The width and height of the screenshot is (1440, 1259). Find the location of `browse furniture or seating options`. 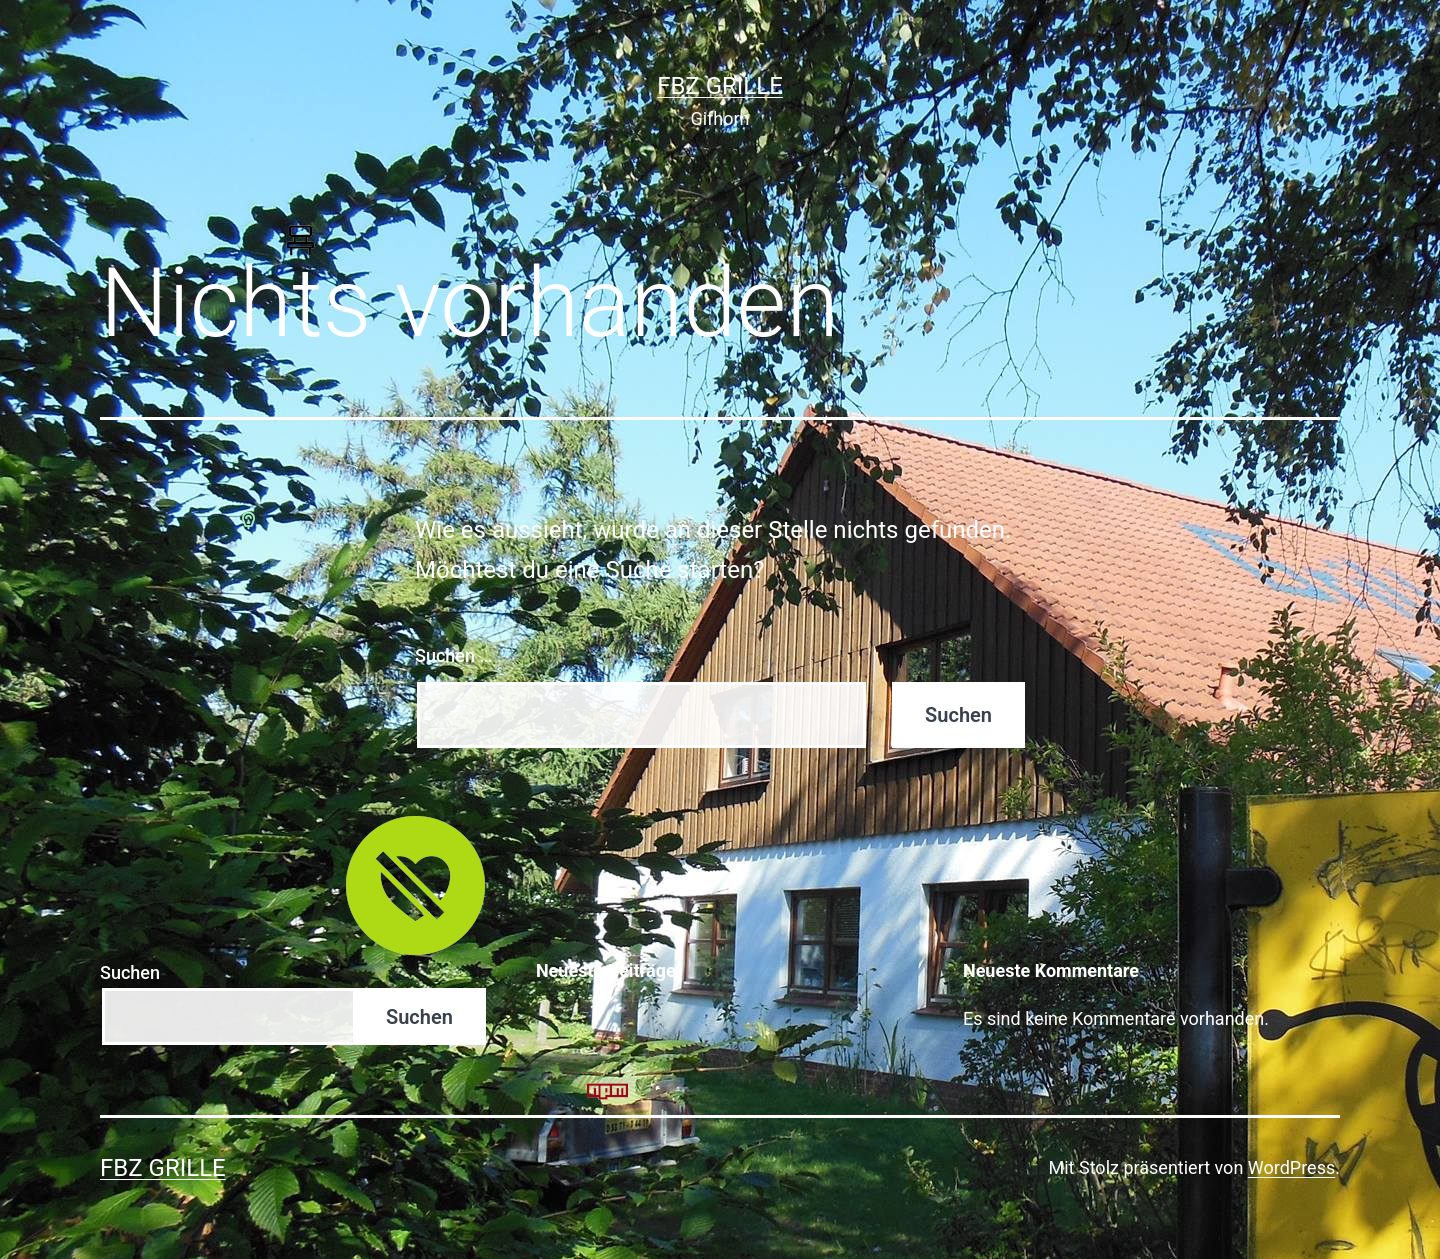

browse furniture or seating options is located at coordinates (300, 240).